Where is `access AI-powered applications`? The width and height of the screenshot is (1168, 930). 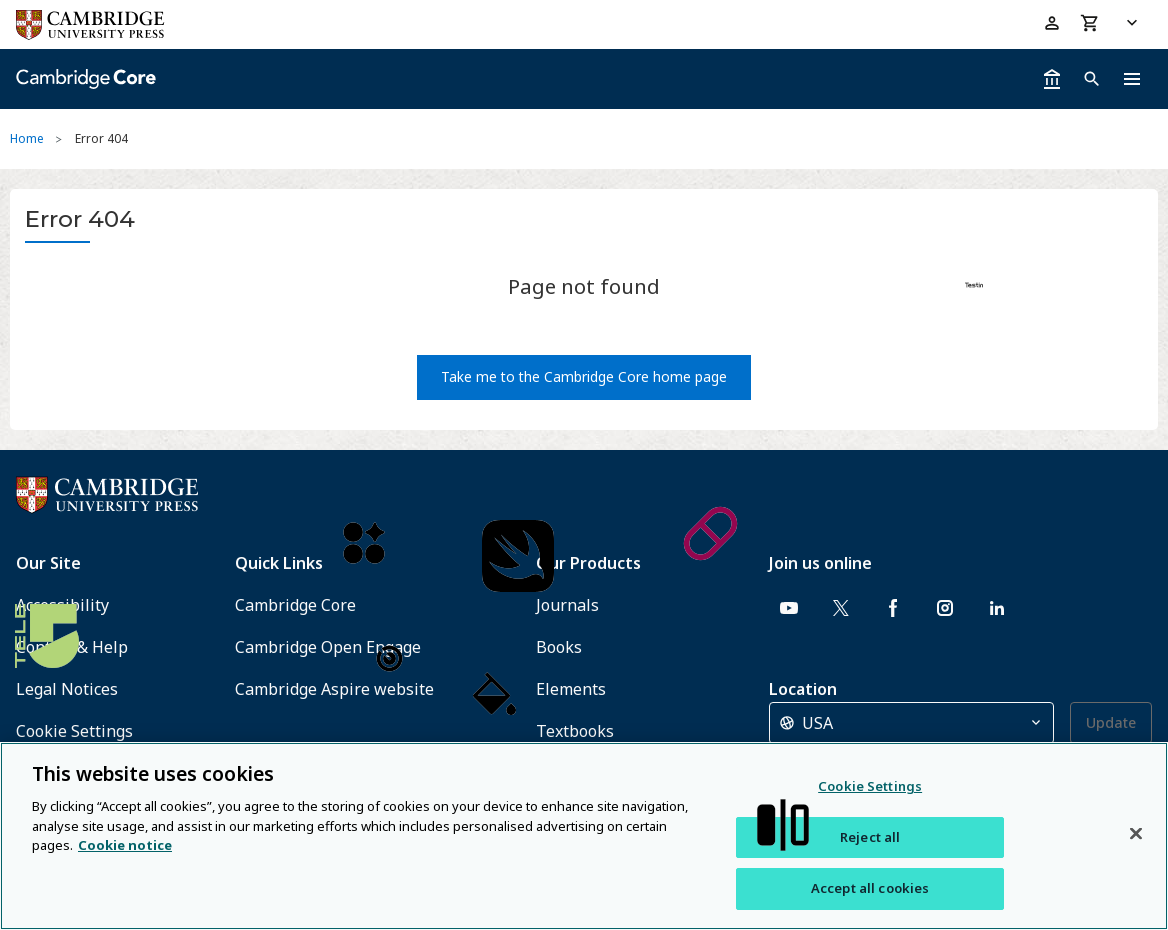
access AI-powered applications is located at coordinates (364, 543).